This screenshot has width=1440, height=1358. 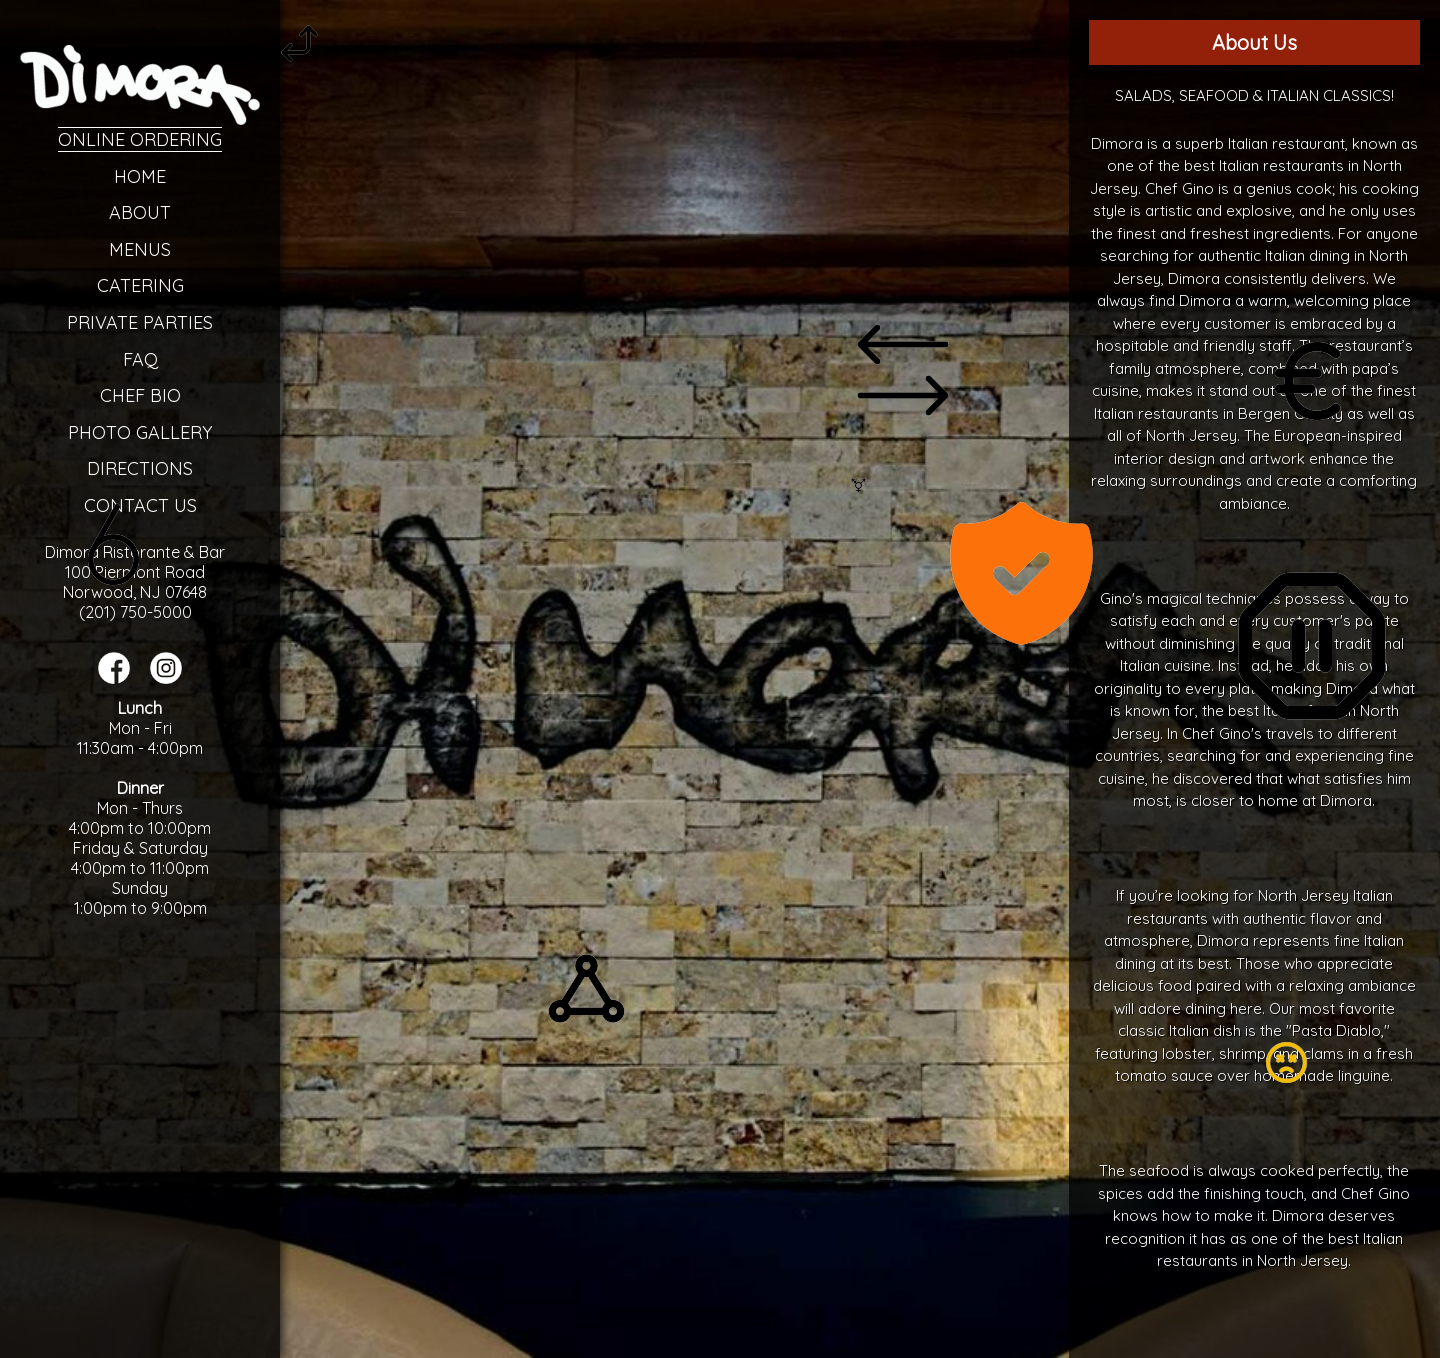 I want to click on indicates the number six in a list or sequence, so click(x=113, y=544).